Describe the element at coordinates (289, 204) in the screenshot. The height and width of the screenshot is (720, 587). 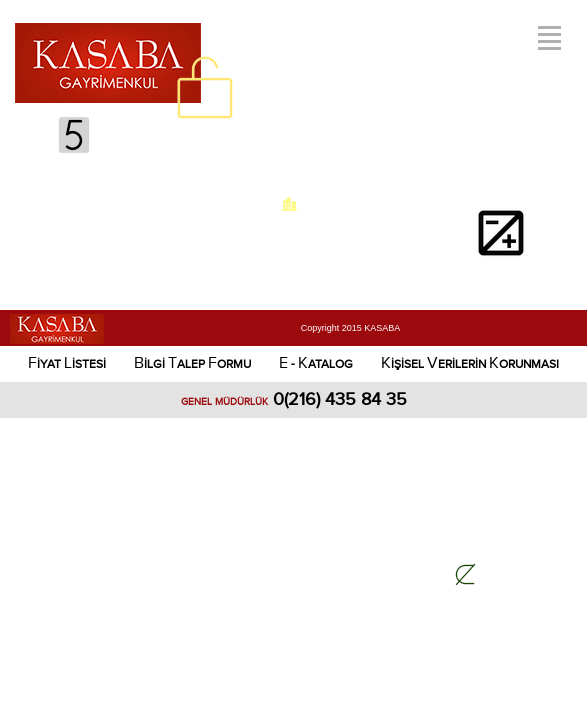
I see `view properties or real estate listings` at that location.